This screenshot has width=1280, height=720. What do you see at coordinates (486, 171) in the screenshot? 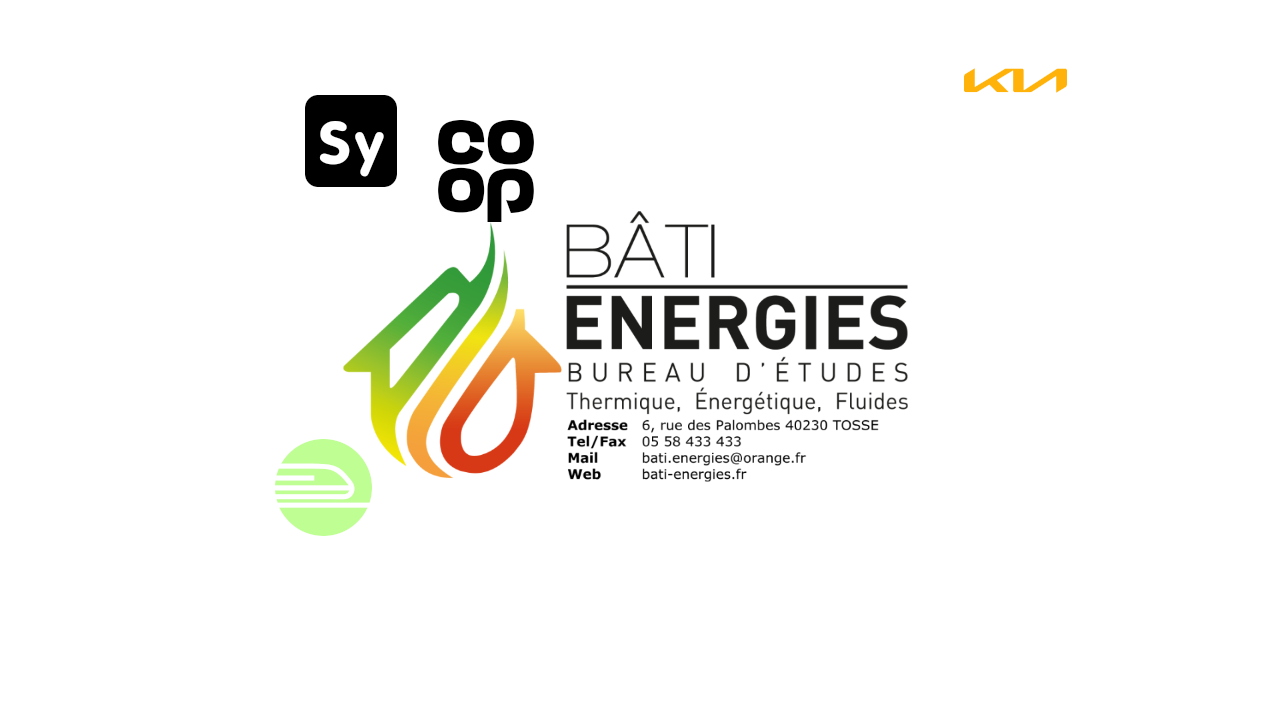
I see `co-op brand logo` at bounding box center [486, 171].